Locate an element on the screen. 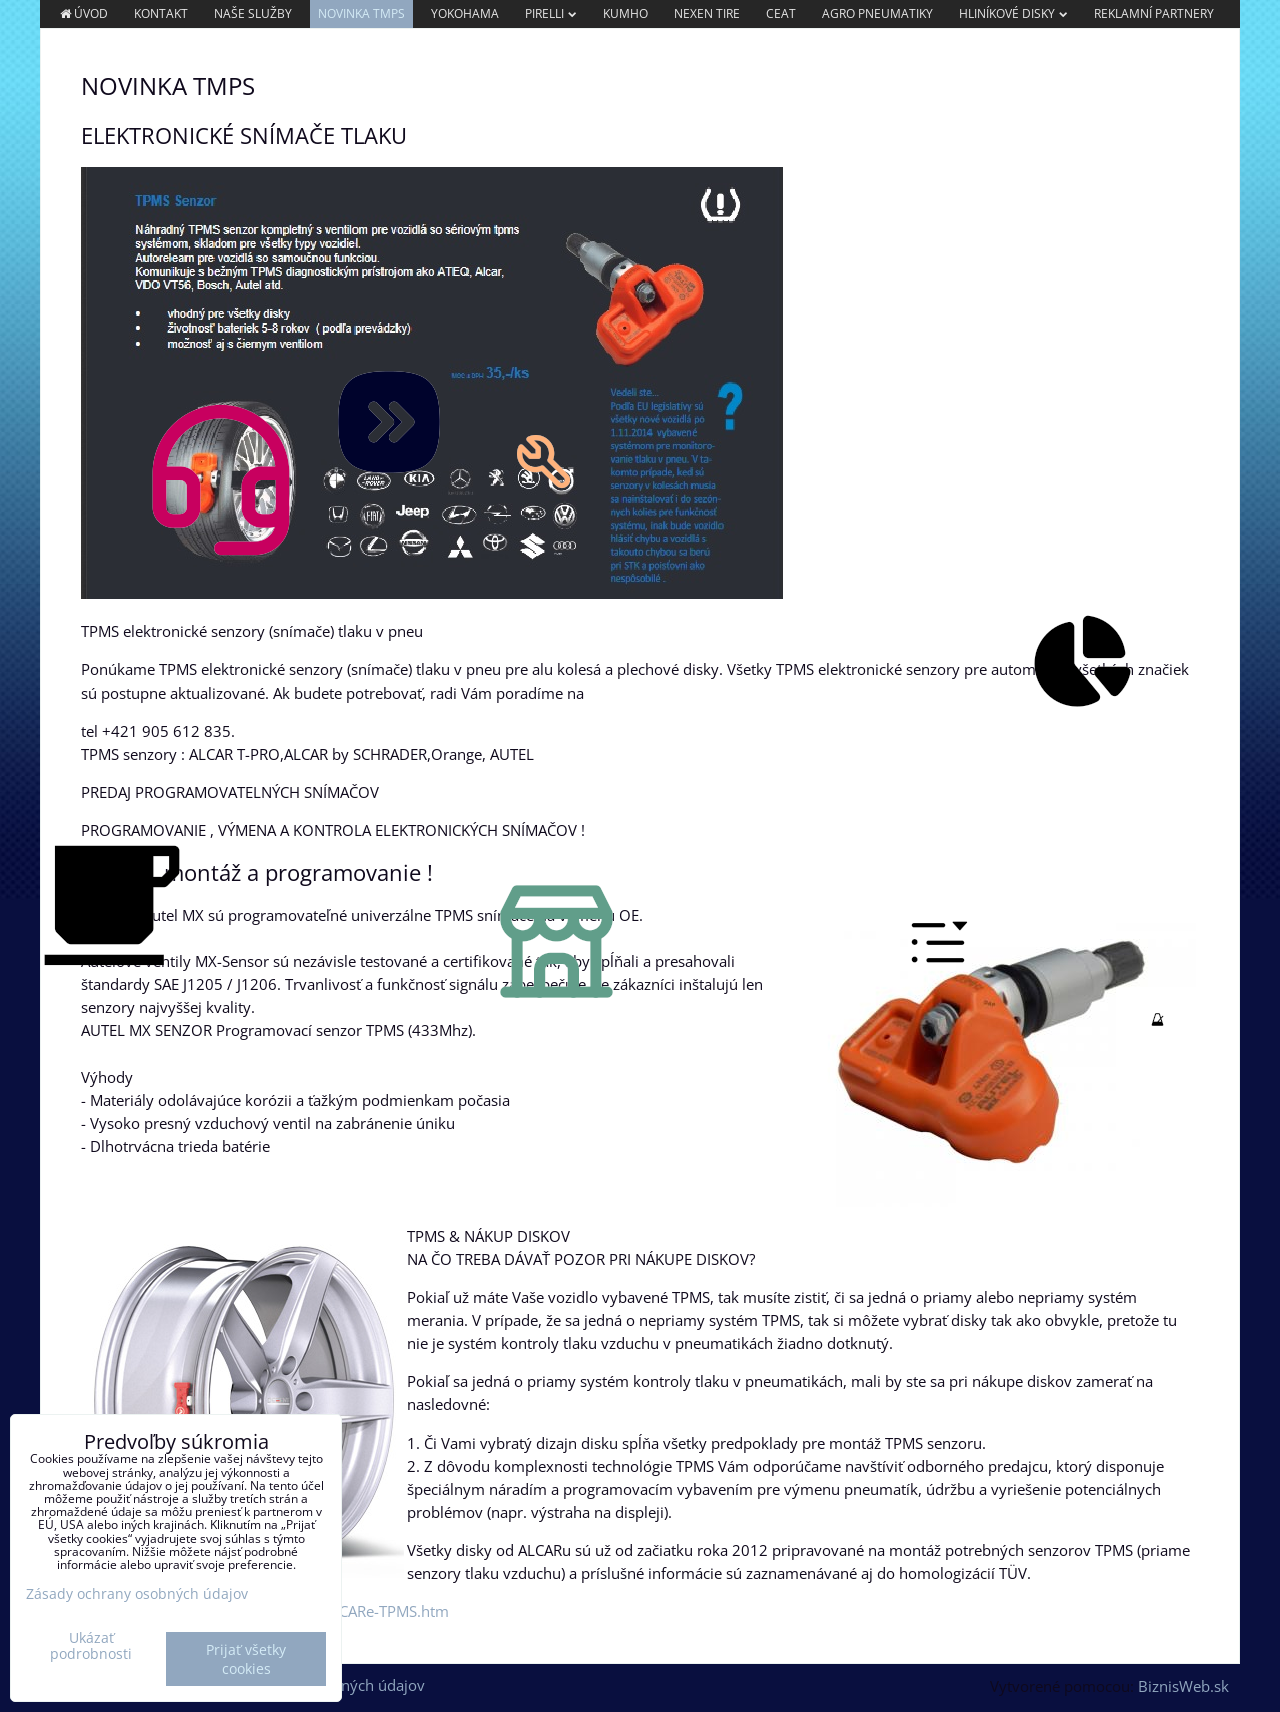 This screenshot has height=1712, width=1280. browse or open the store is located at coordinates (556, 941).